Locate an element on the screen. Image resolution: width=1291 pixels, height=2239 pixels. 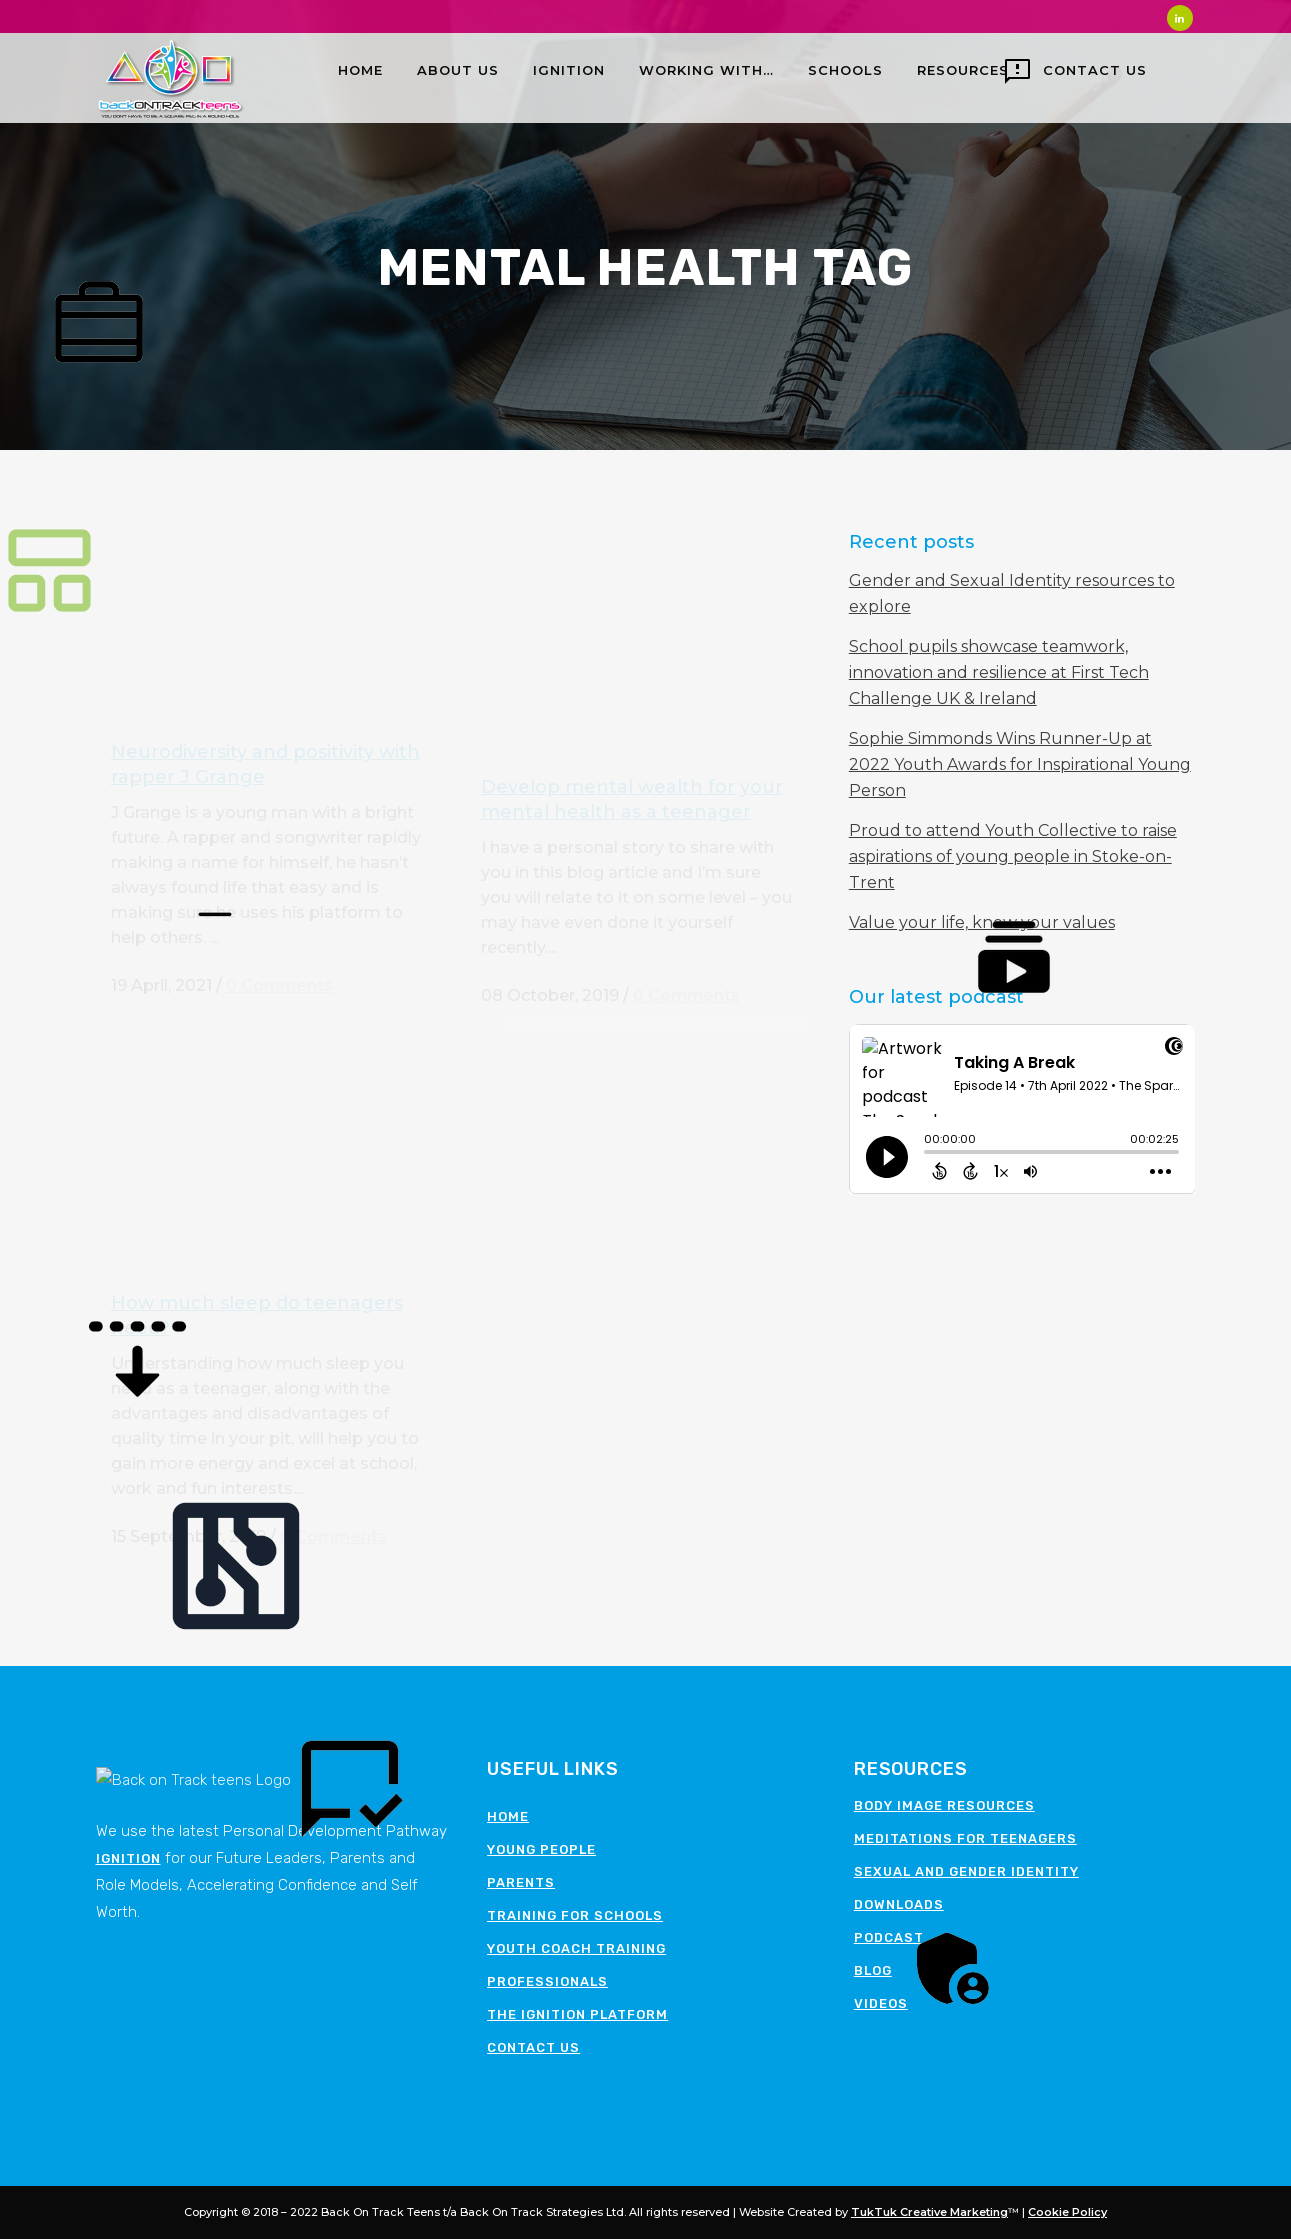
mark a message as read is located at coordinates (350, 1789).